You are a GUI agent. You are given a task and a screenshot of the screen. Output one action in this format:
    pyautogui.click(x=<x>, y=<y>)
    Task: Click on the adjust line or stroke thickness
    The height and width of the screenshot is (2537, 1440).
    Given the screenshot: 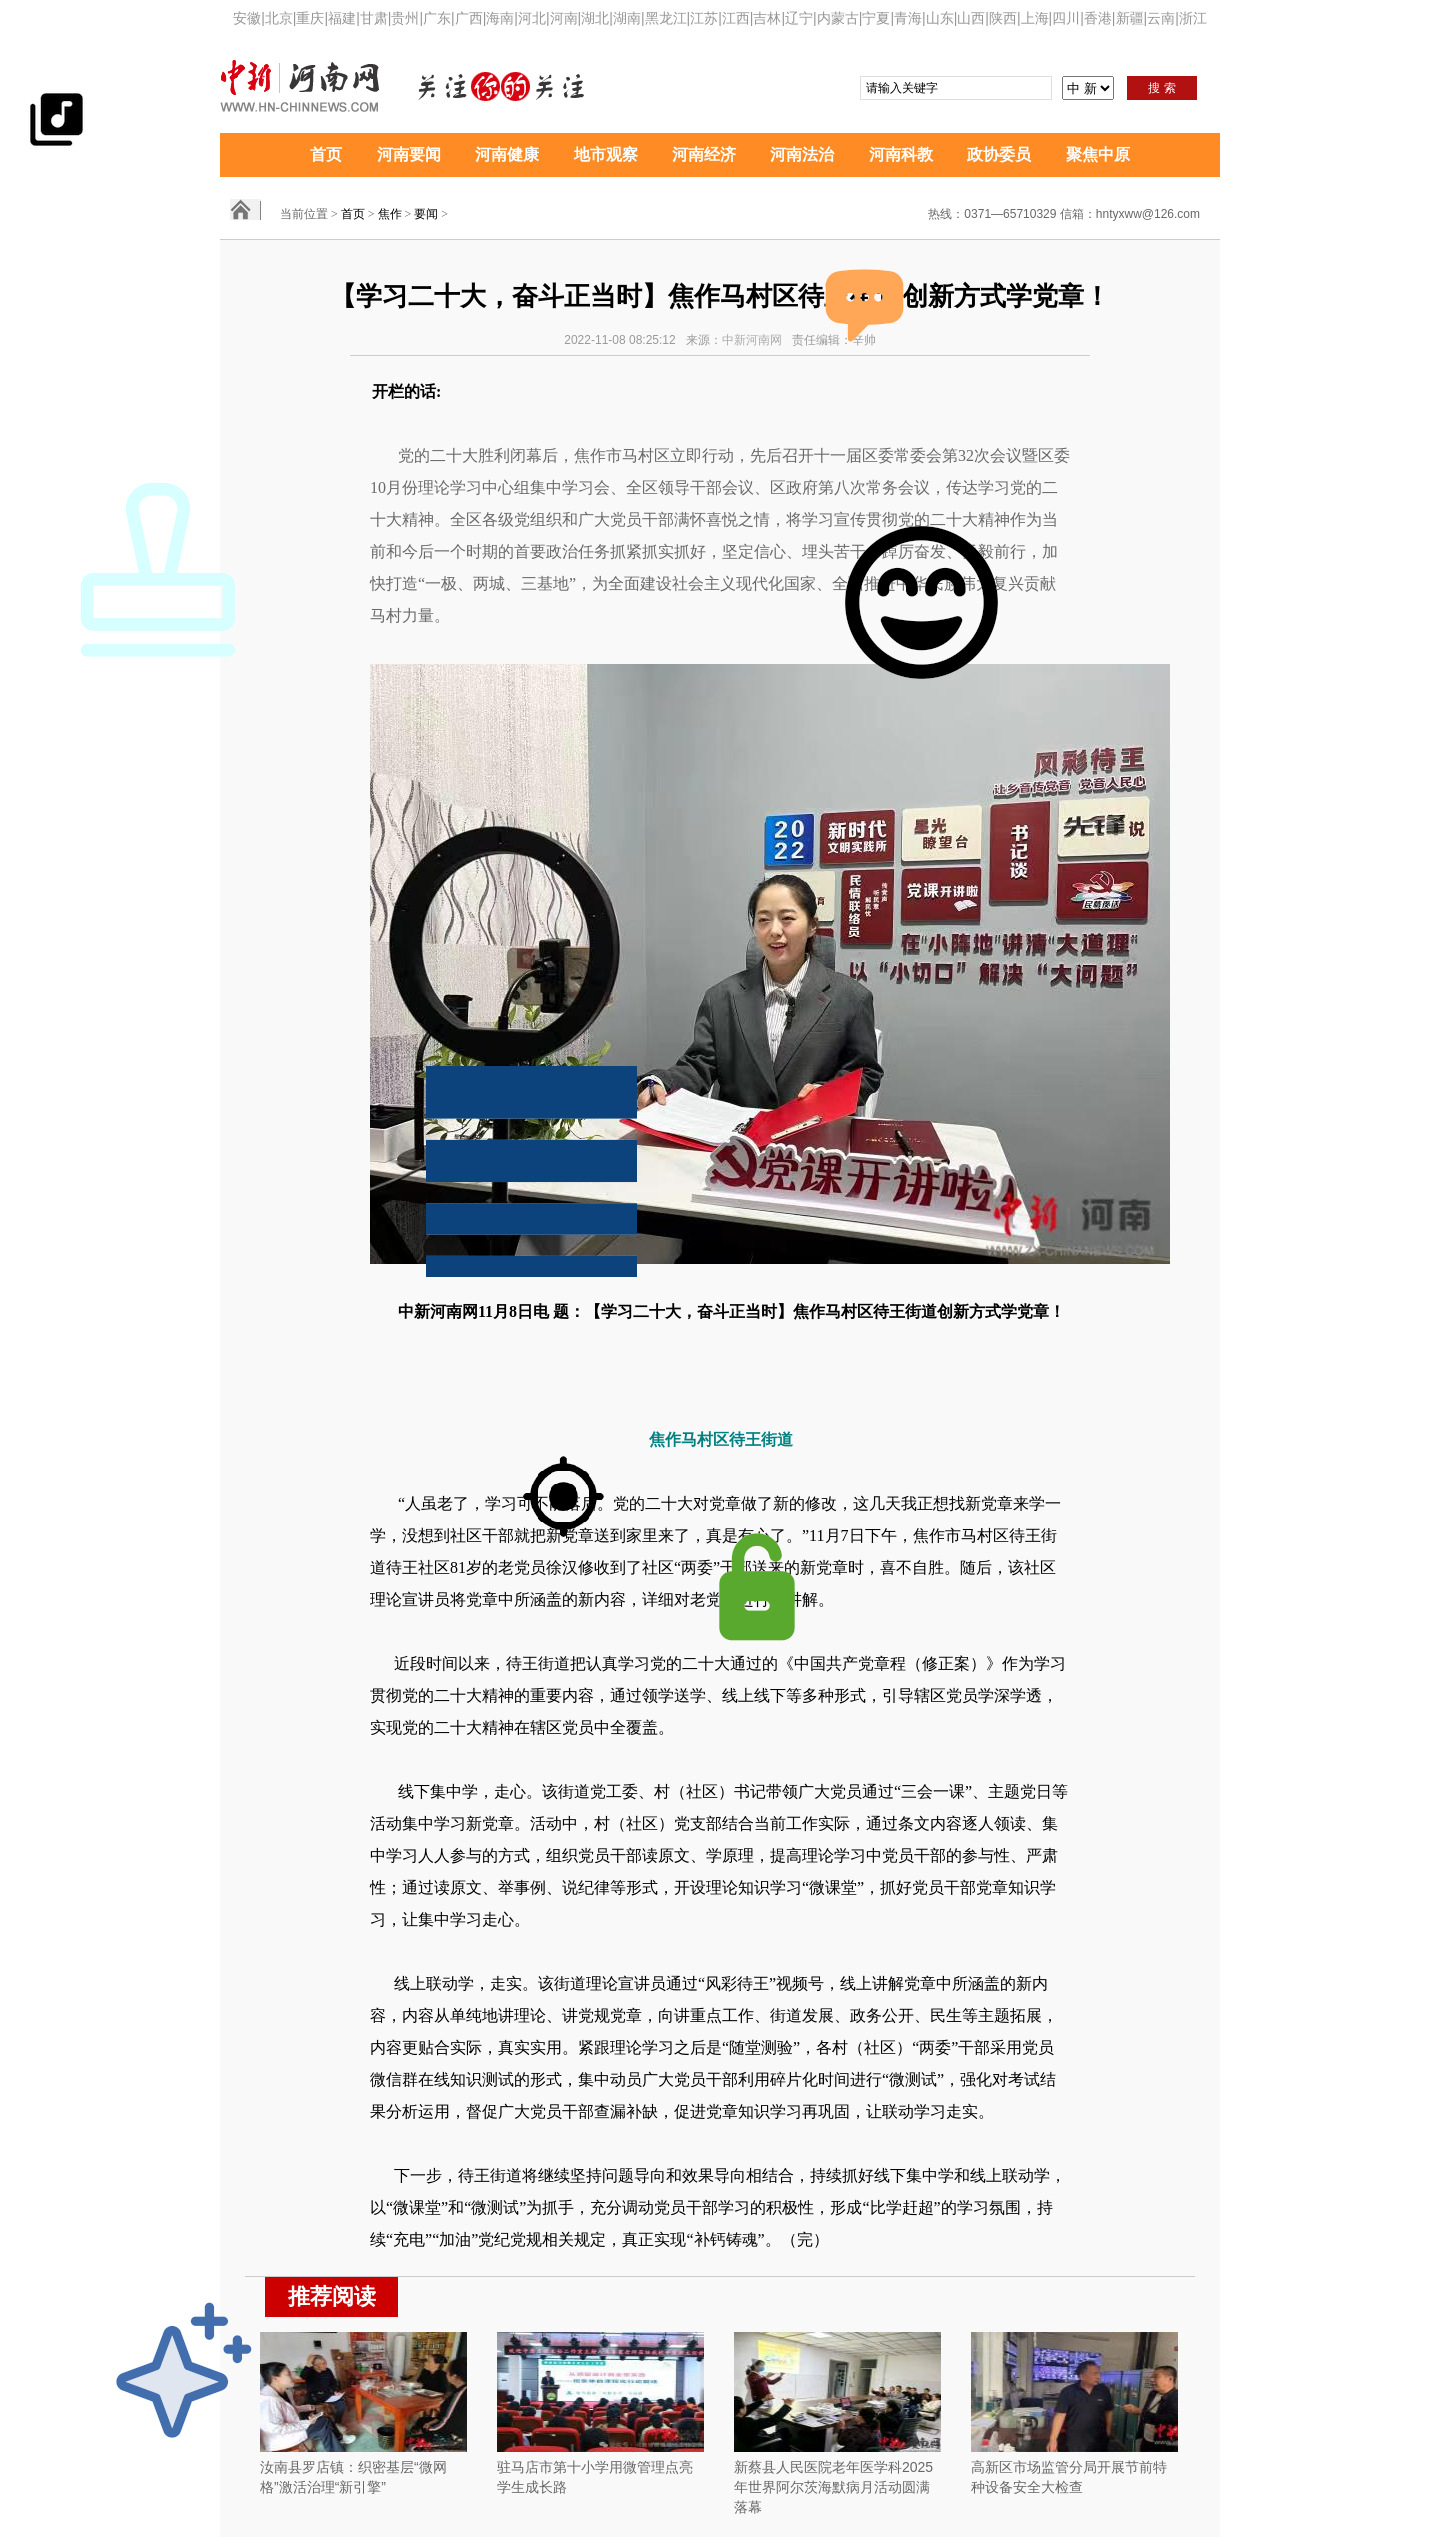 What is the action you would take?
    pyautogui.click(x=531, y=1171)
    